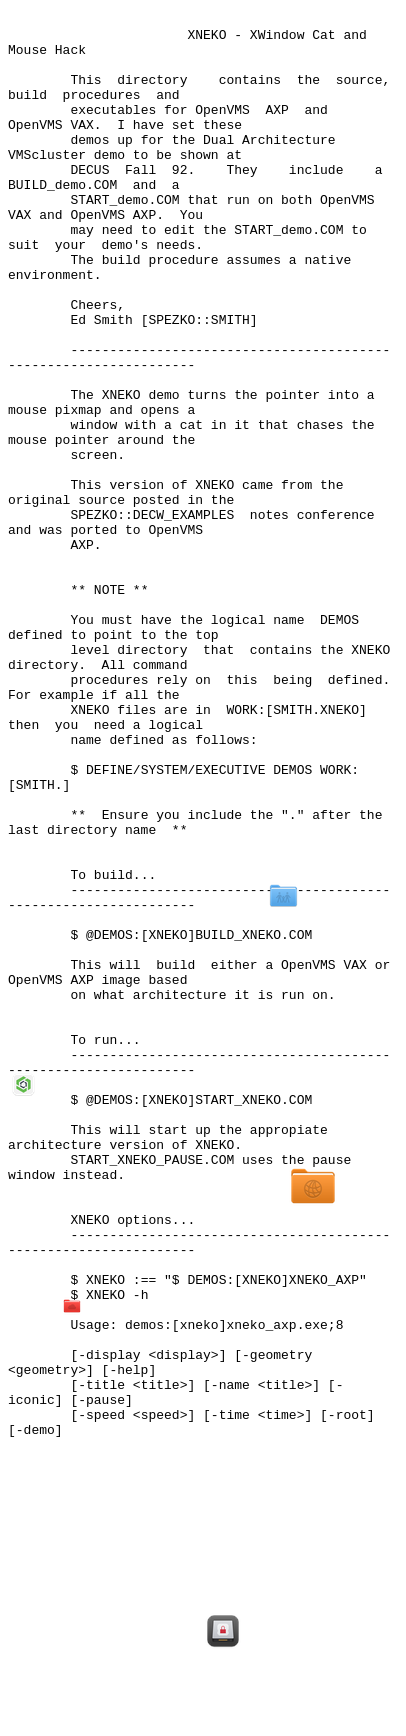  Describe the element at coordinates (313, 1186) in the screenshot. I see `open folder containing html or web files` at that location.